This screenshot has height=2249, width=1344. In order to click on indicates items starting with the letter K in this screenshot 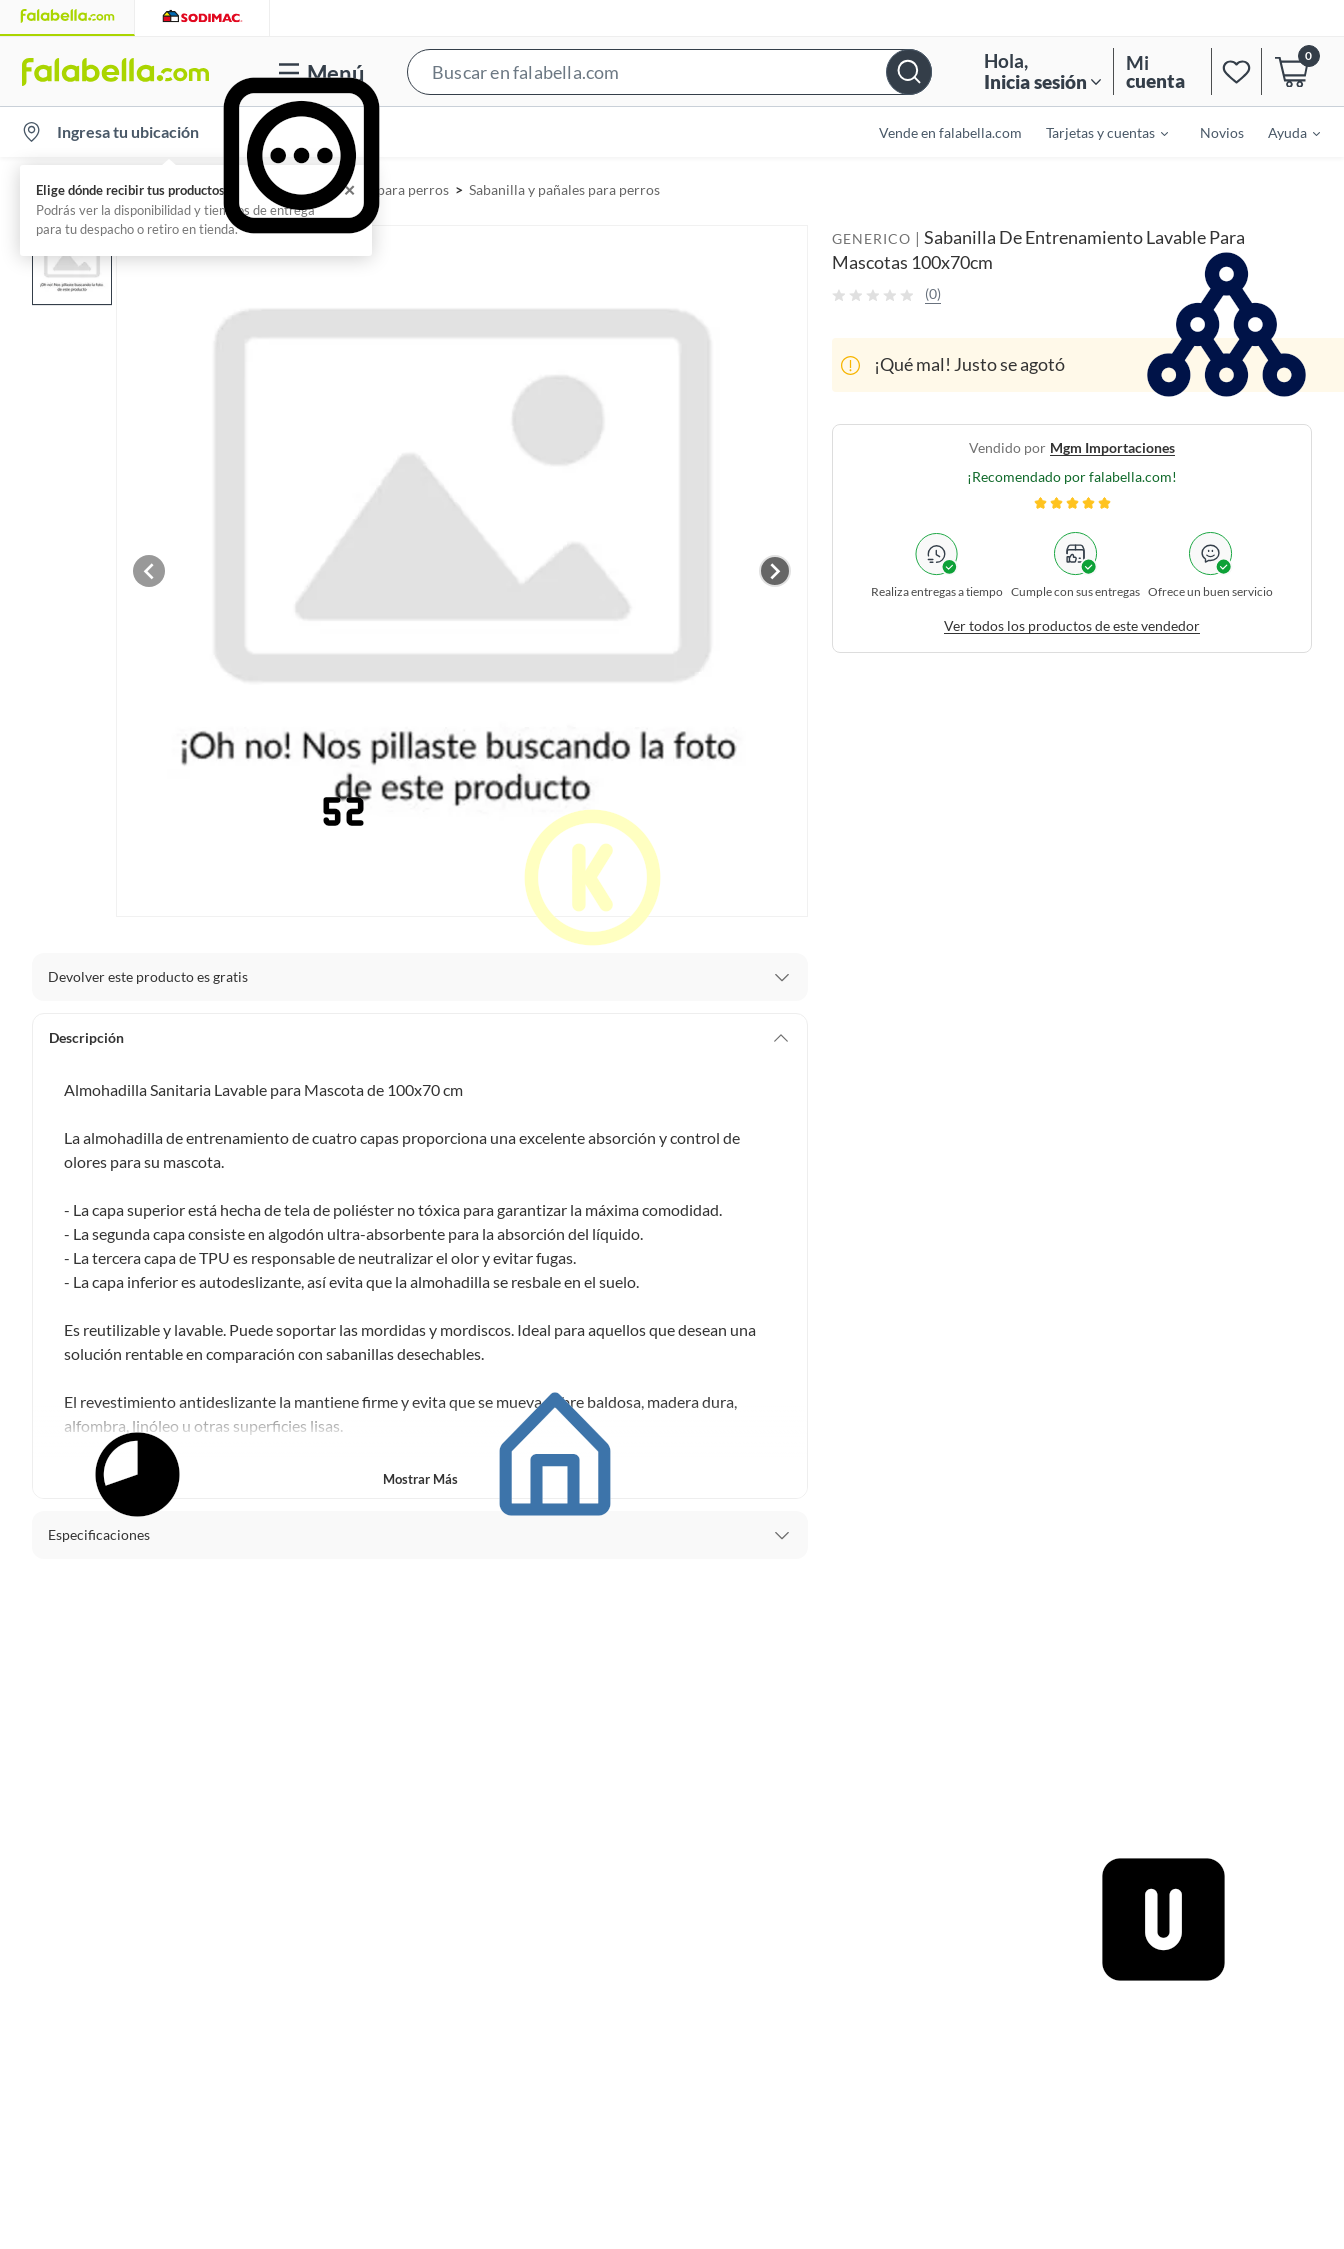, I will do `click(592, 877)`.